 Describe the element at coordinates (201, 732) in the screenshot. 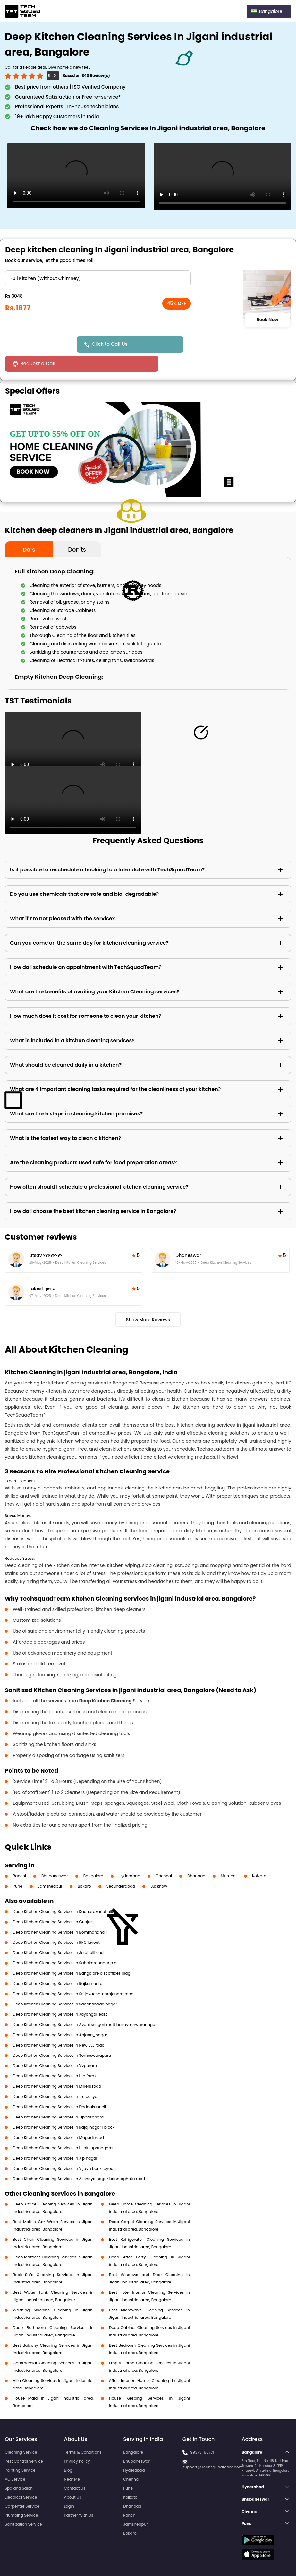

I see `edit profile picture or avatar` at that location.